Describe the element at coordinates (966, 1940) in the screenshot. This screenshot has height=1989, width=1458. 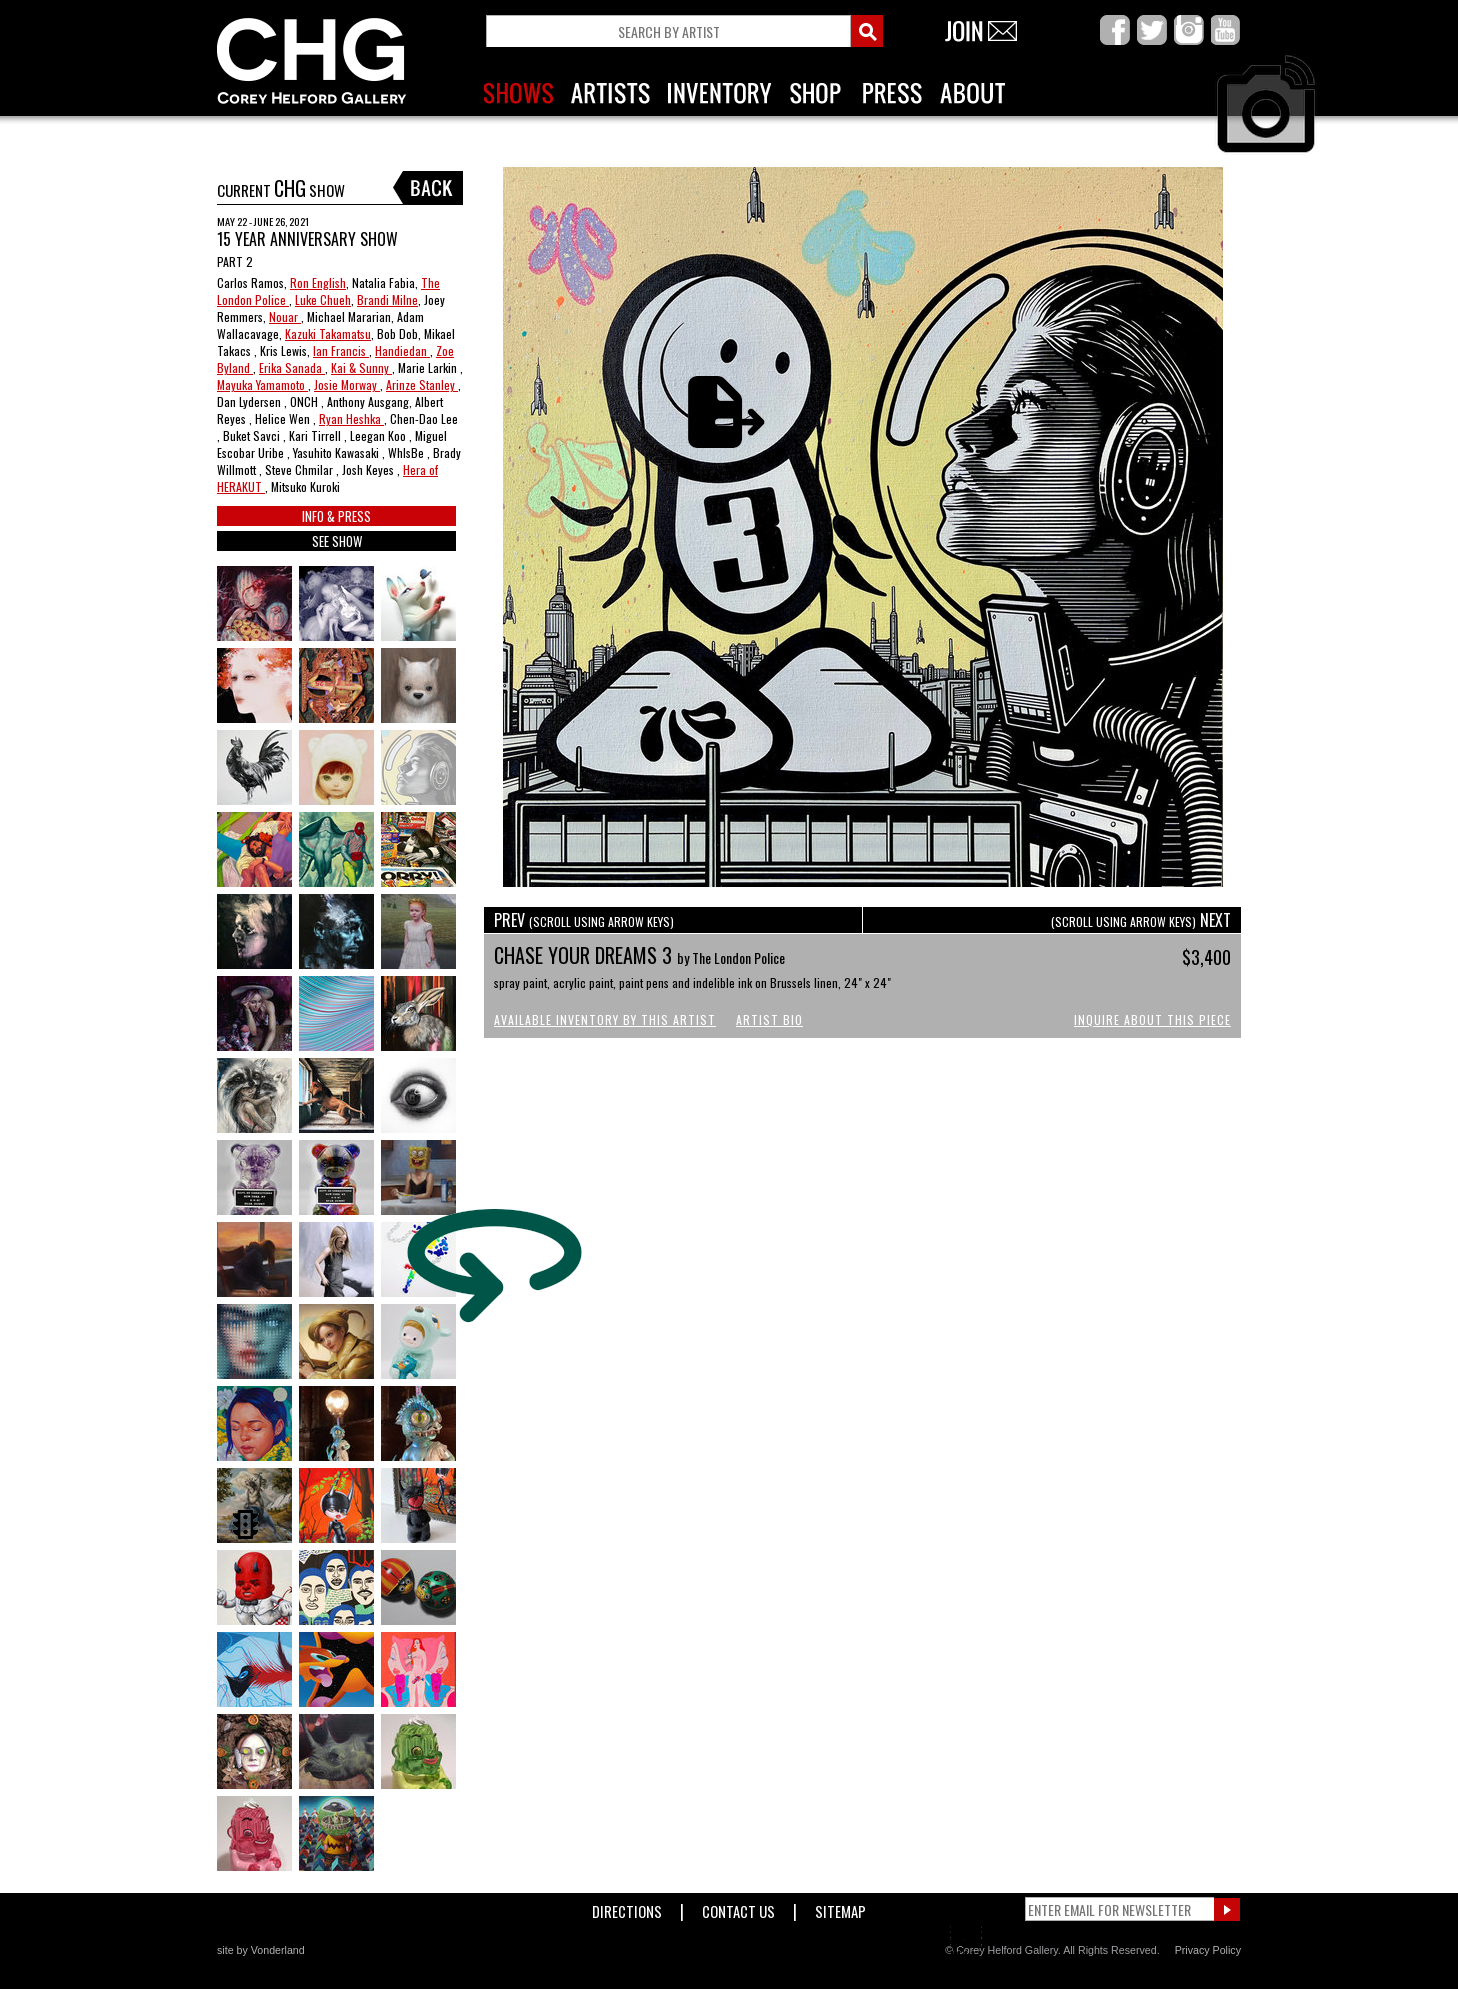
I see `adjust text line spacing or density` at that location.